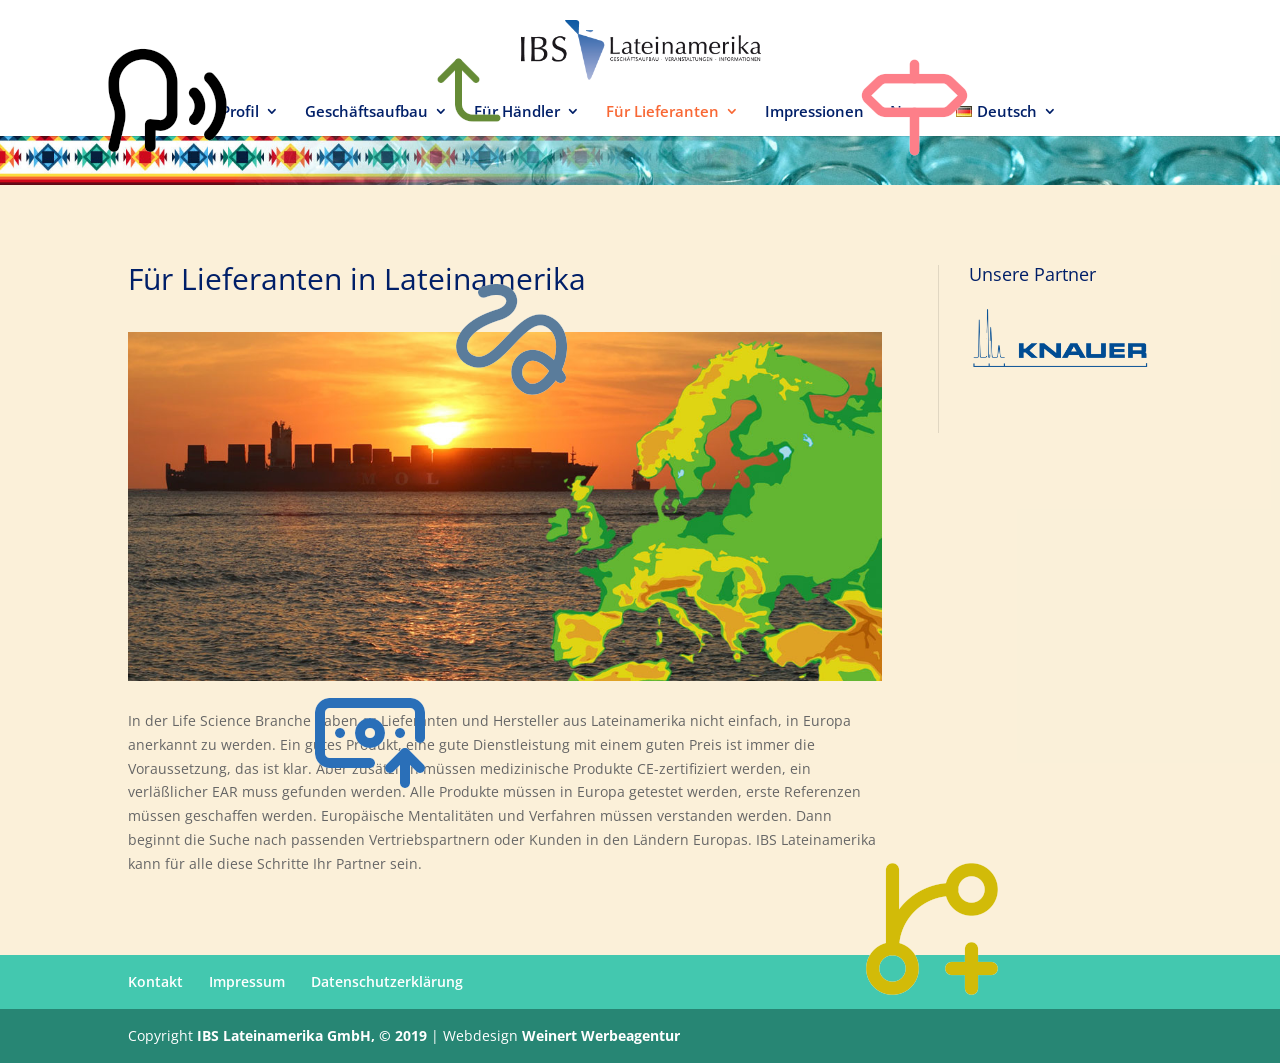 This screenshot has width=1280, height=1063. I want to click on access navigation or directions, so click(914, 107).